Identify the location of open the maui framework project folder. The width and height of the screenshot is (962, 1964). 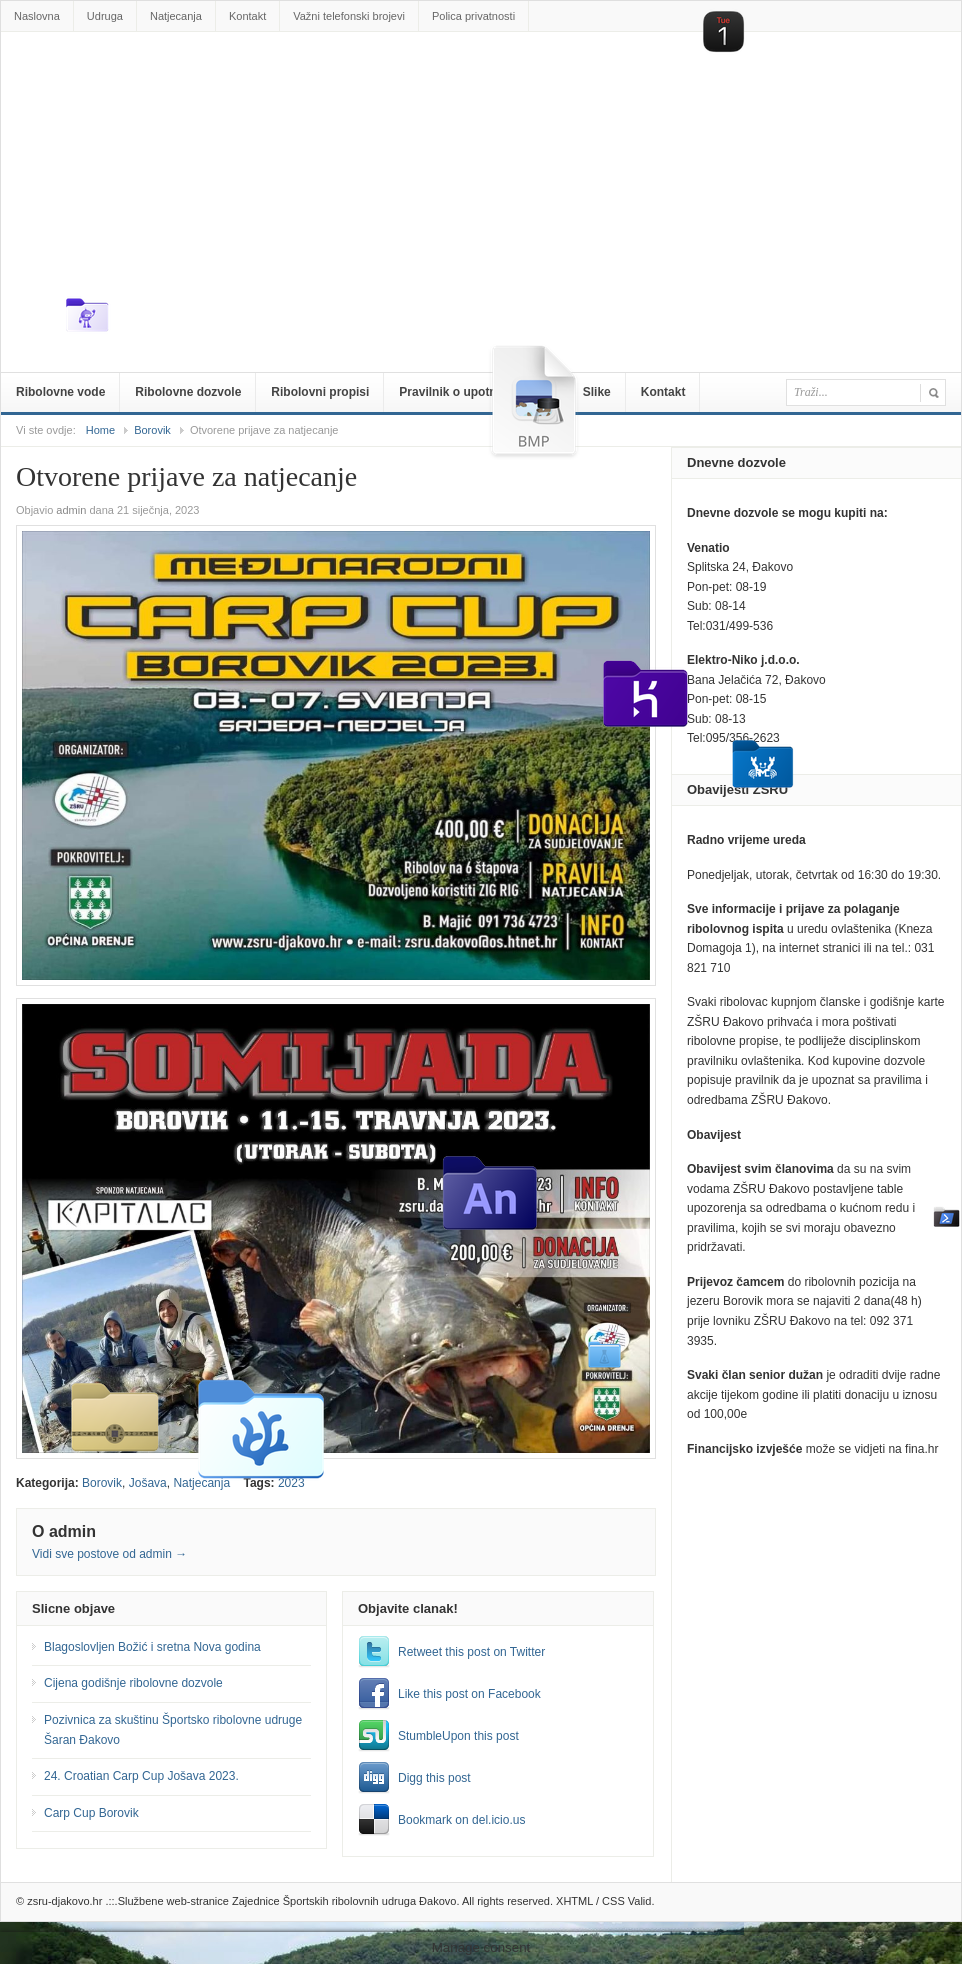
(87, 316).